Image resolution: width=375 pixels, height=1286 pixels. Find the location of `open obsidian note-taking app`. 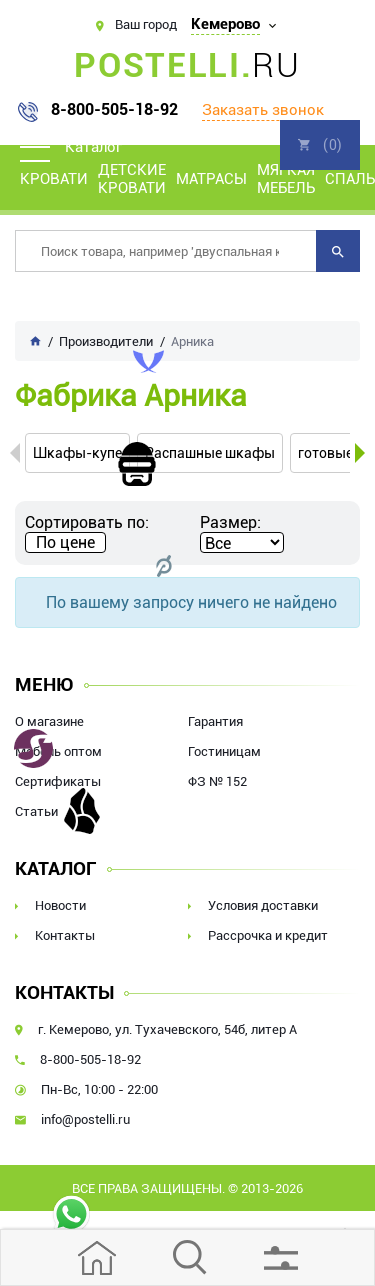

open obsidian note-taking app is located at coordinates (82, 811).